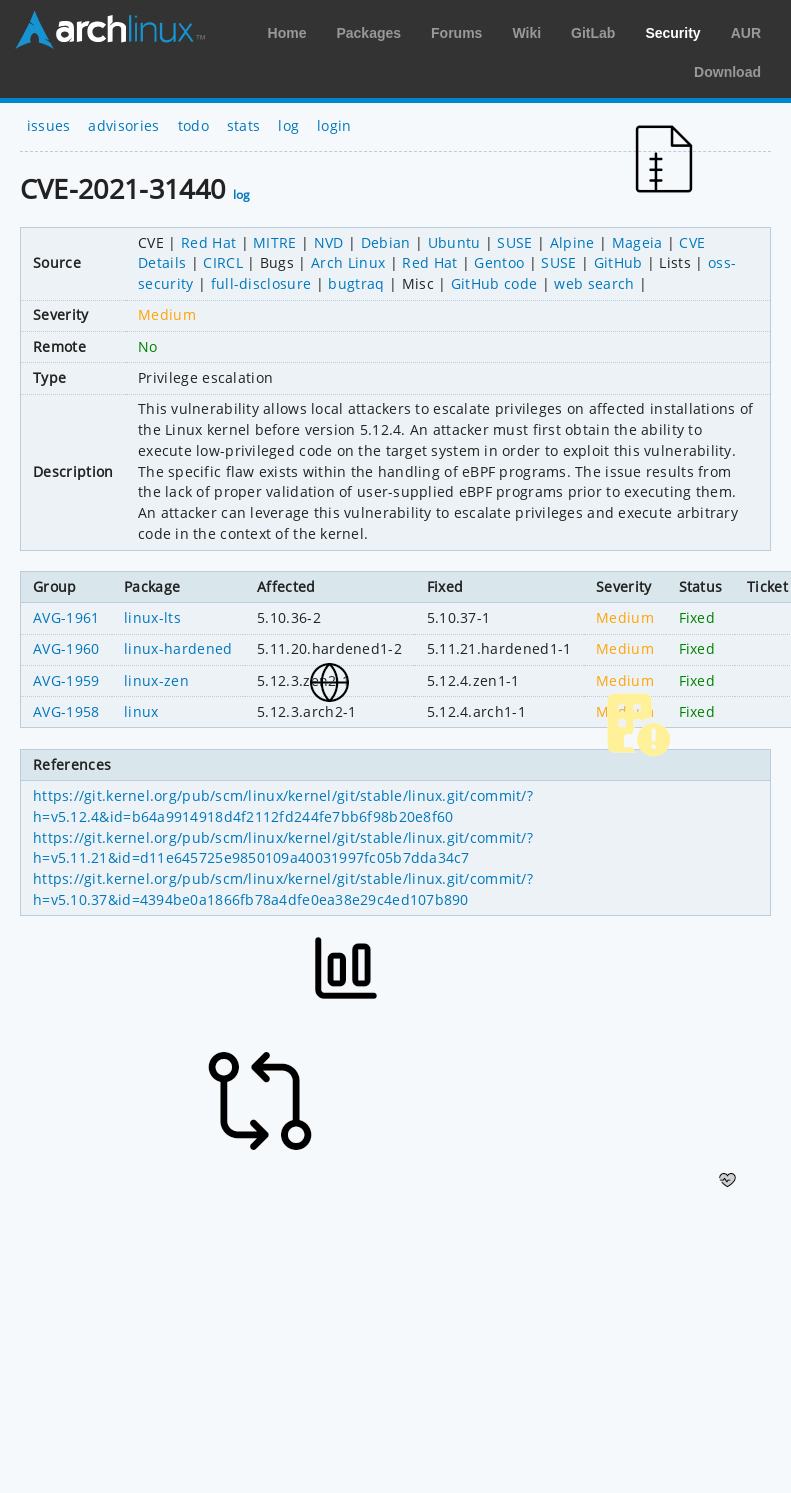 This screenshot has height=1493, width=791. I want to click on compare branches or commits in a repository, so click(260, 1101).